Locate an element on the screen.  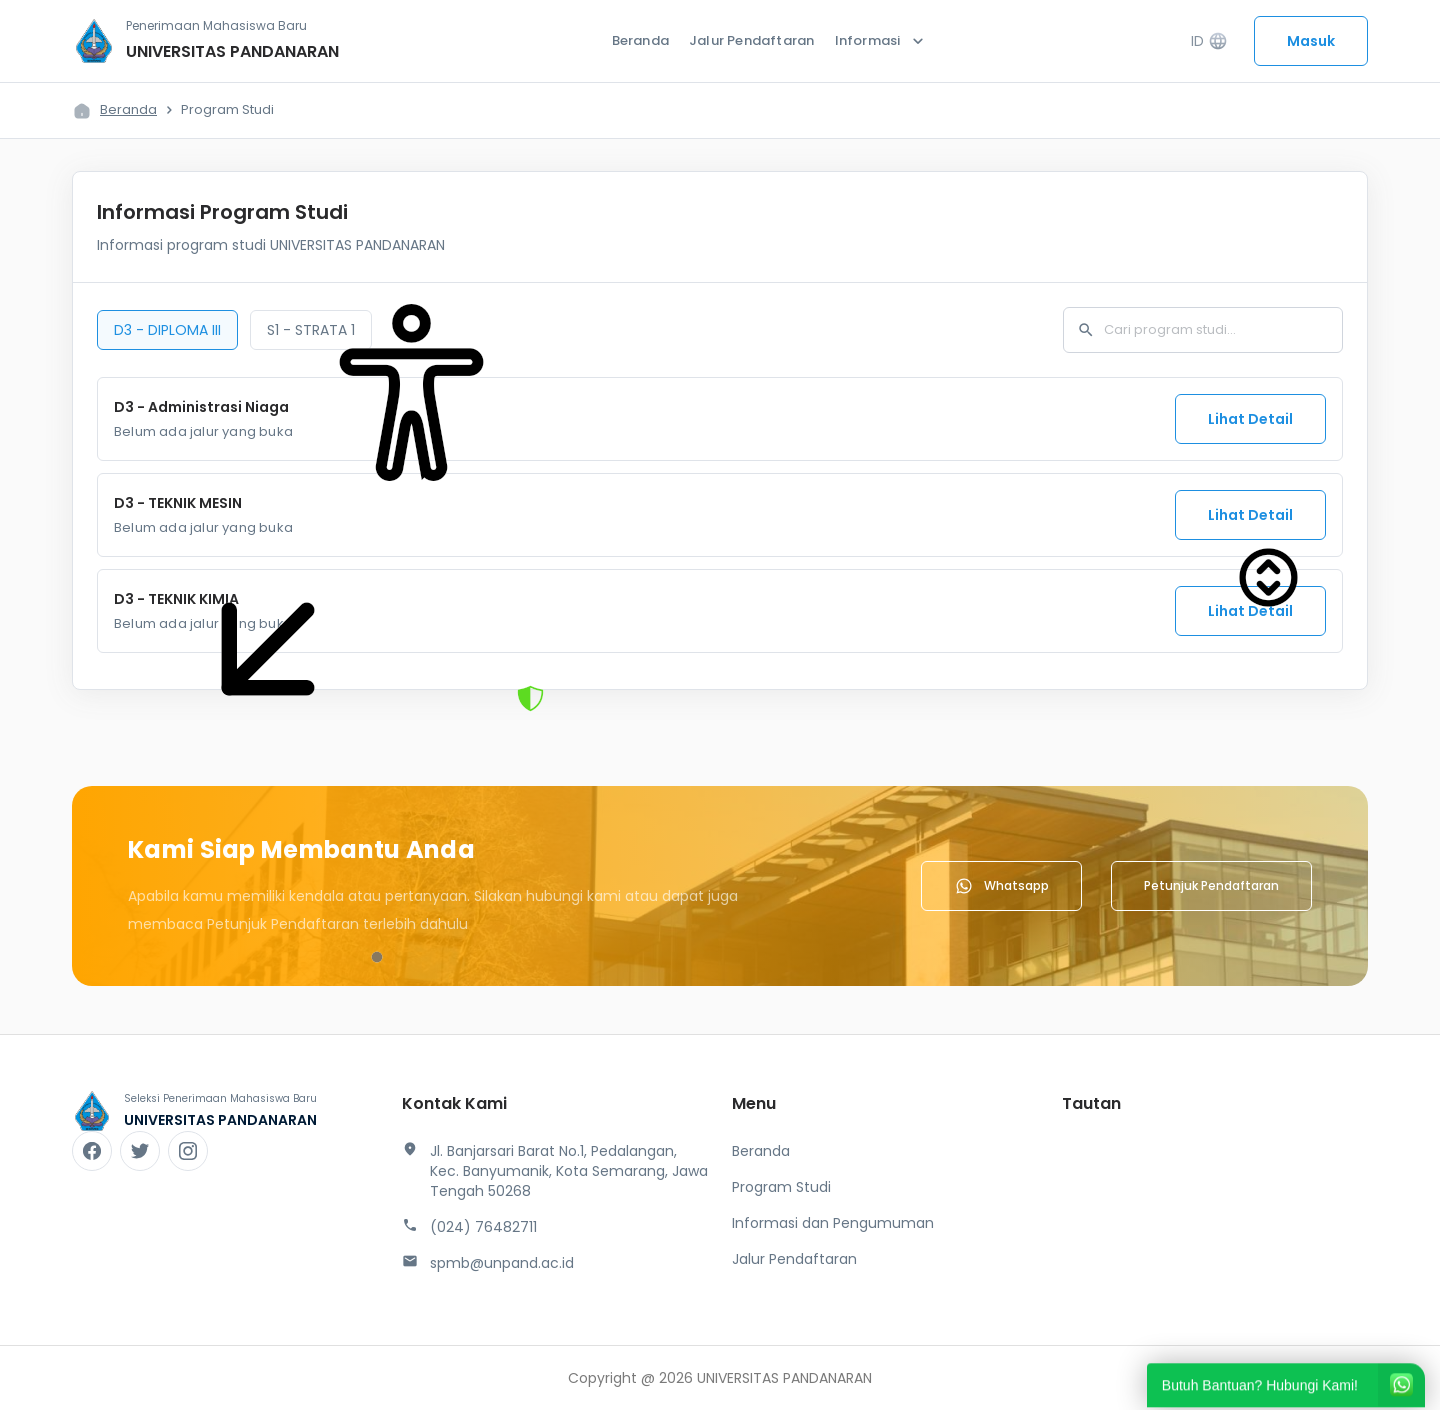
expand or collapse content is located at coordinates (1268, 577).